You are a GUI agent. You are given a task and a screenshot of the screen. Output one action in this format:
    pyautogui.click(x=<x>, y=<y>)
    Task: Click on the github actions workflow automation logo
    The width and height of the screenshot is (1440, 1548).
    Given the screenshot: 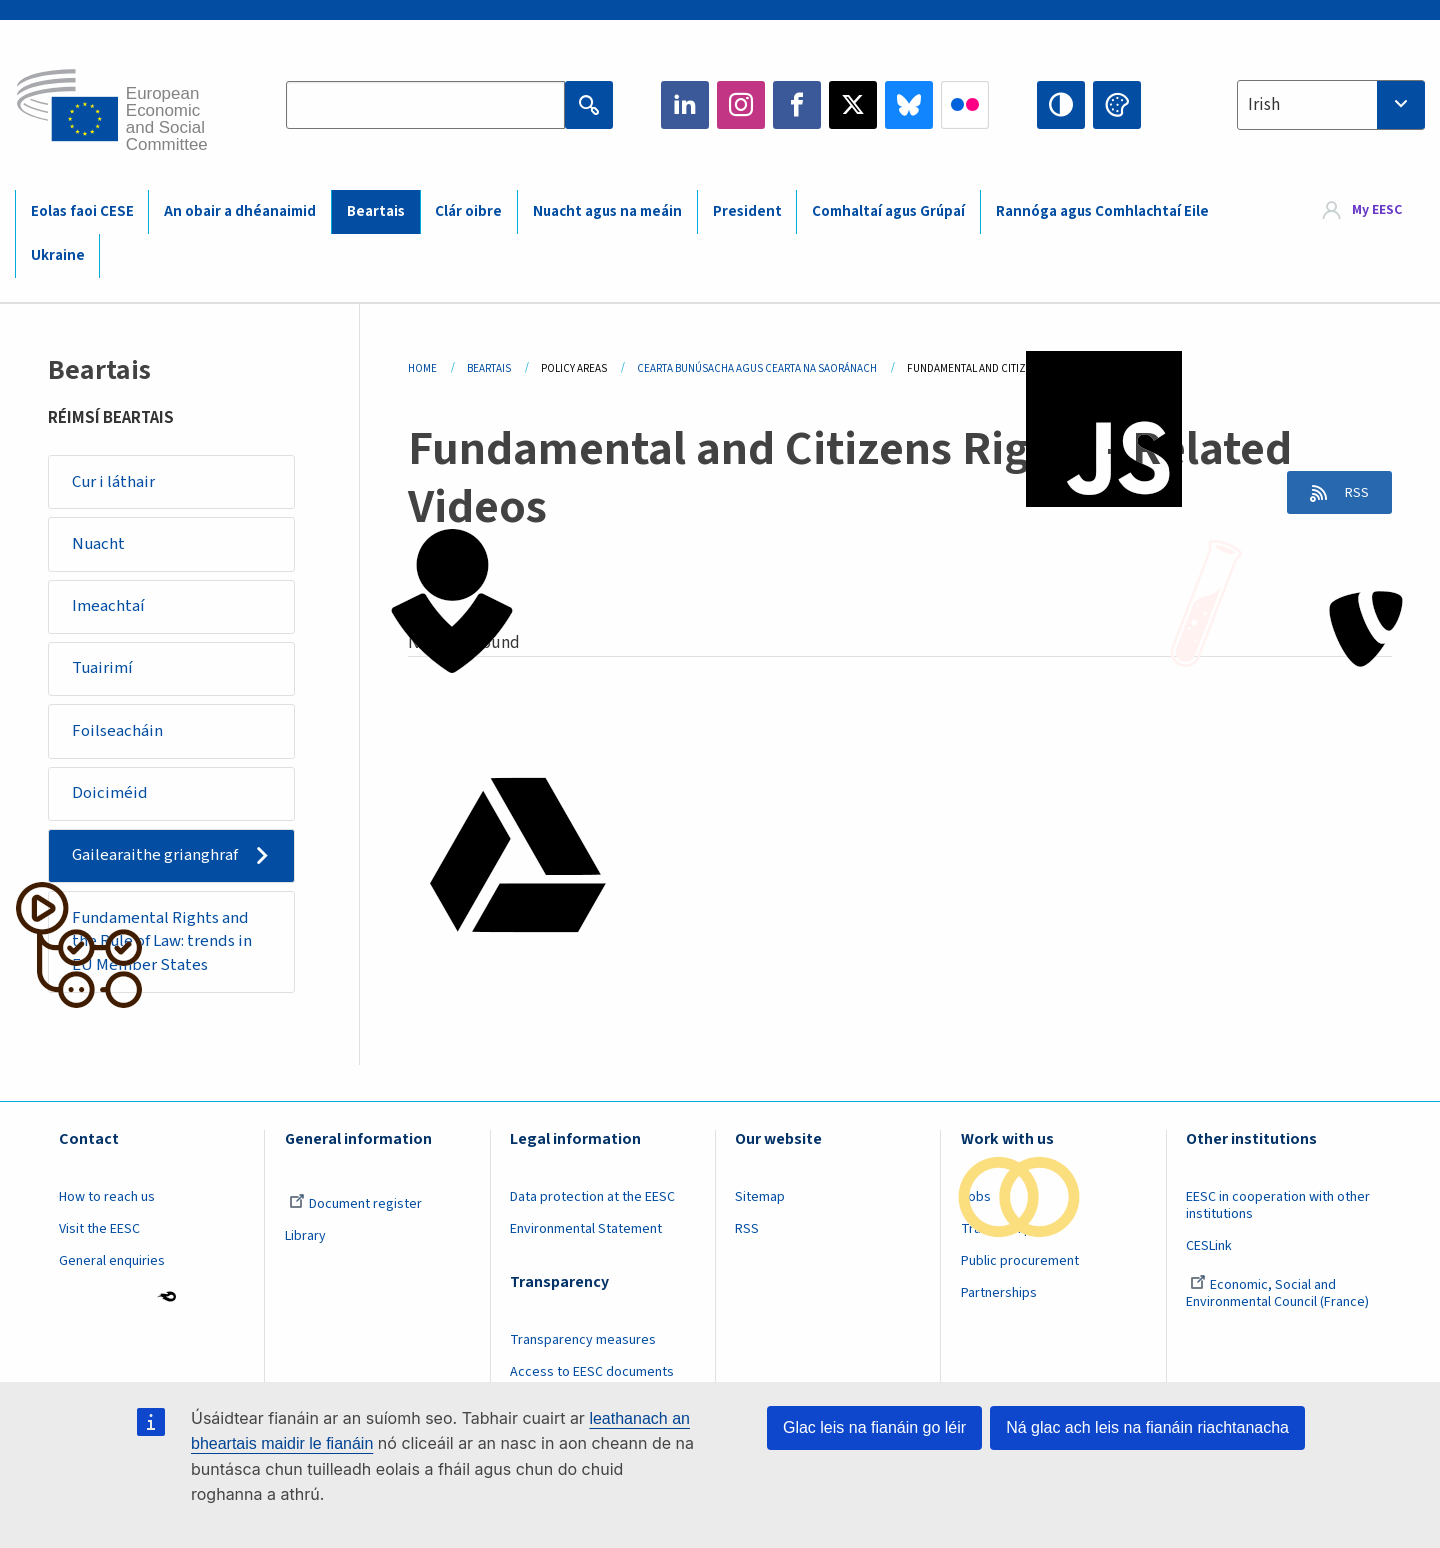 What is the action you would take?
    pyautogui.click(x=79, y=945)
    